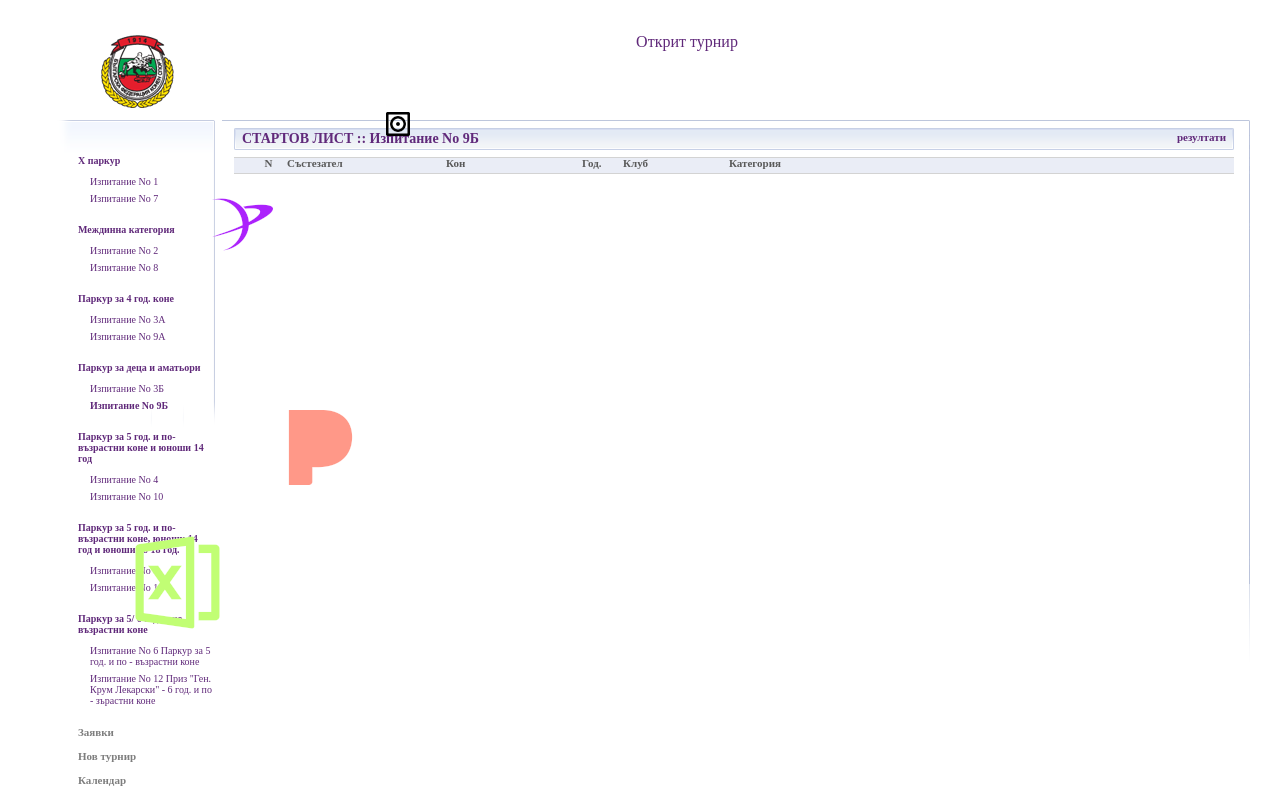 The height and width of the screenshot is (798, 1280). I want to click on open the Pandora music streaming app, so click(320, 447).